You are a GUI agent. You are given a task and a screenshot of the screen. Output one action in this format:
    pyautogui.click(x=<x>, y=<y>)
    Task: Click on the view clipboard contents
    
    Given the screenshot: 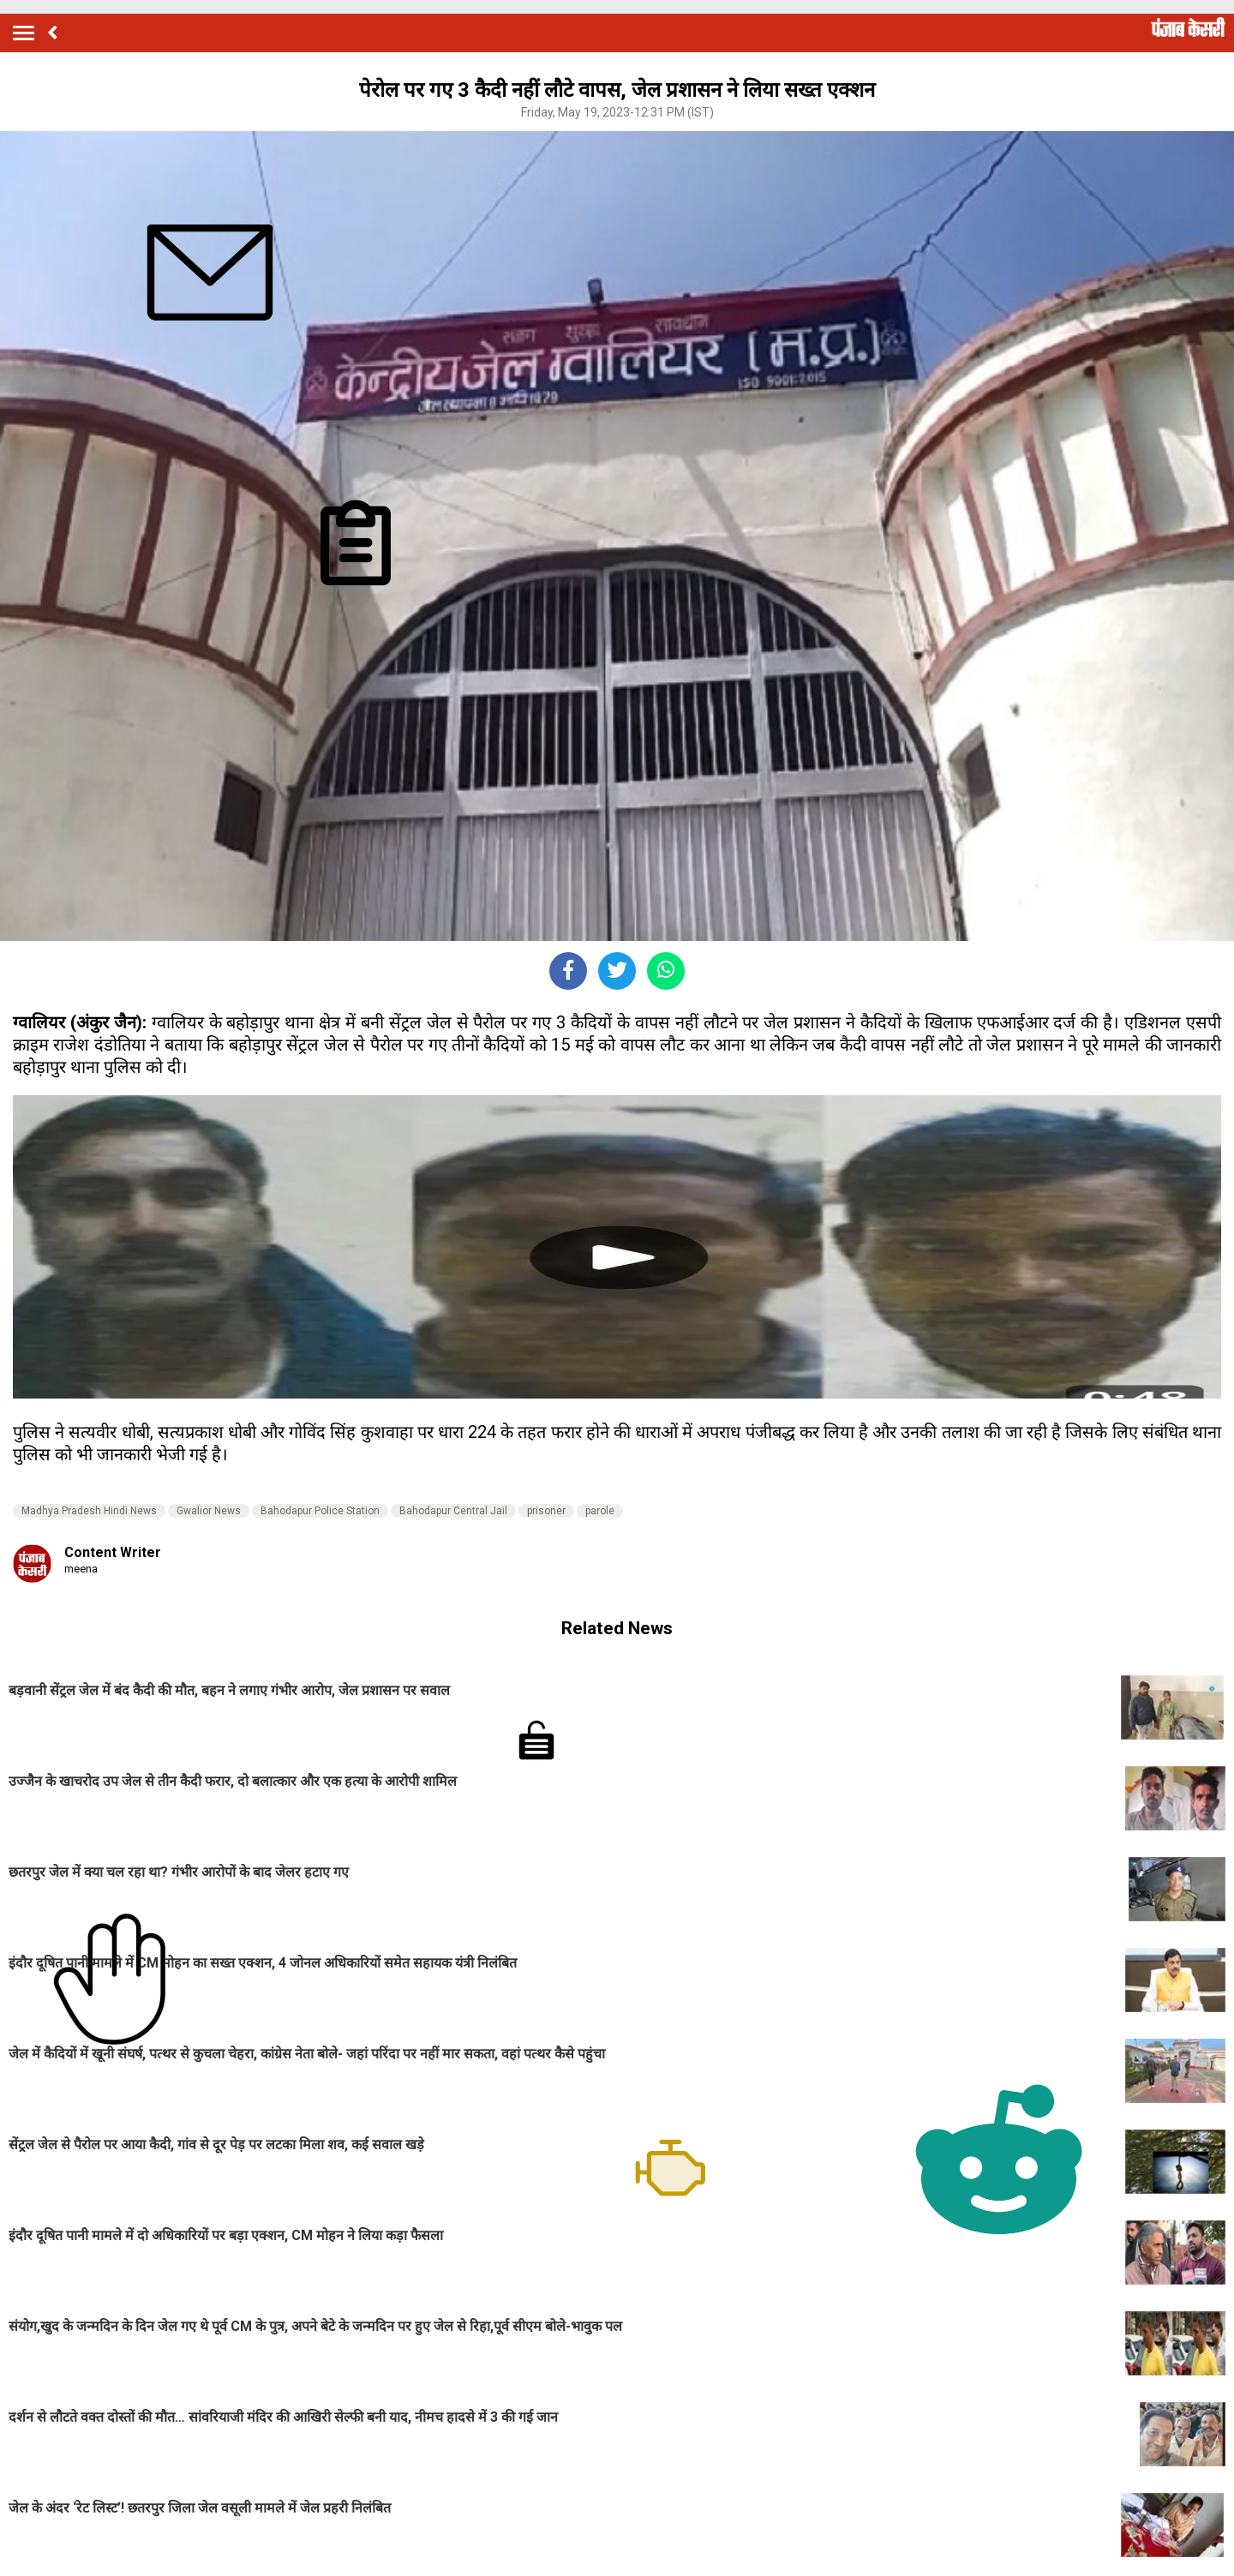 What is the action you would take?
    pyautogui.click(x=356, y=544)
    